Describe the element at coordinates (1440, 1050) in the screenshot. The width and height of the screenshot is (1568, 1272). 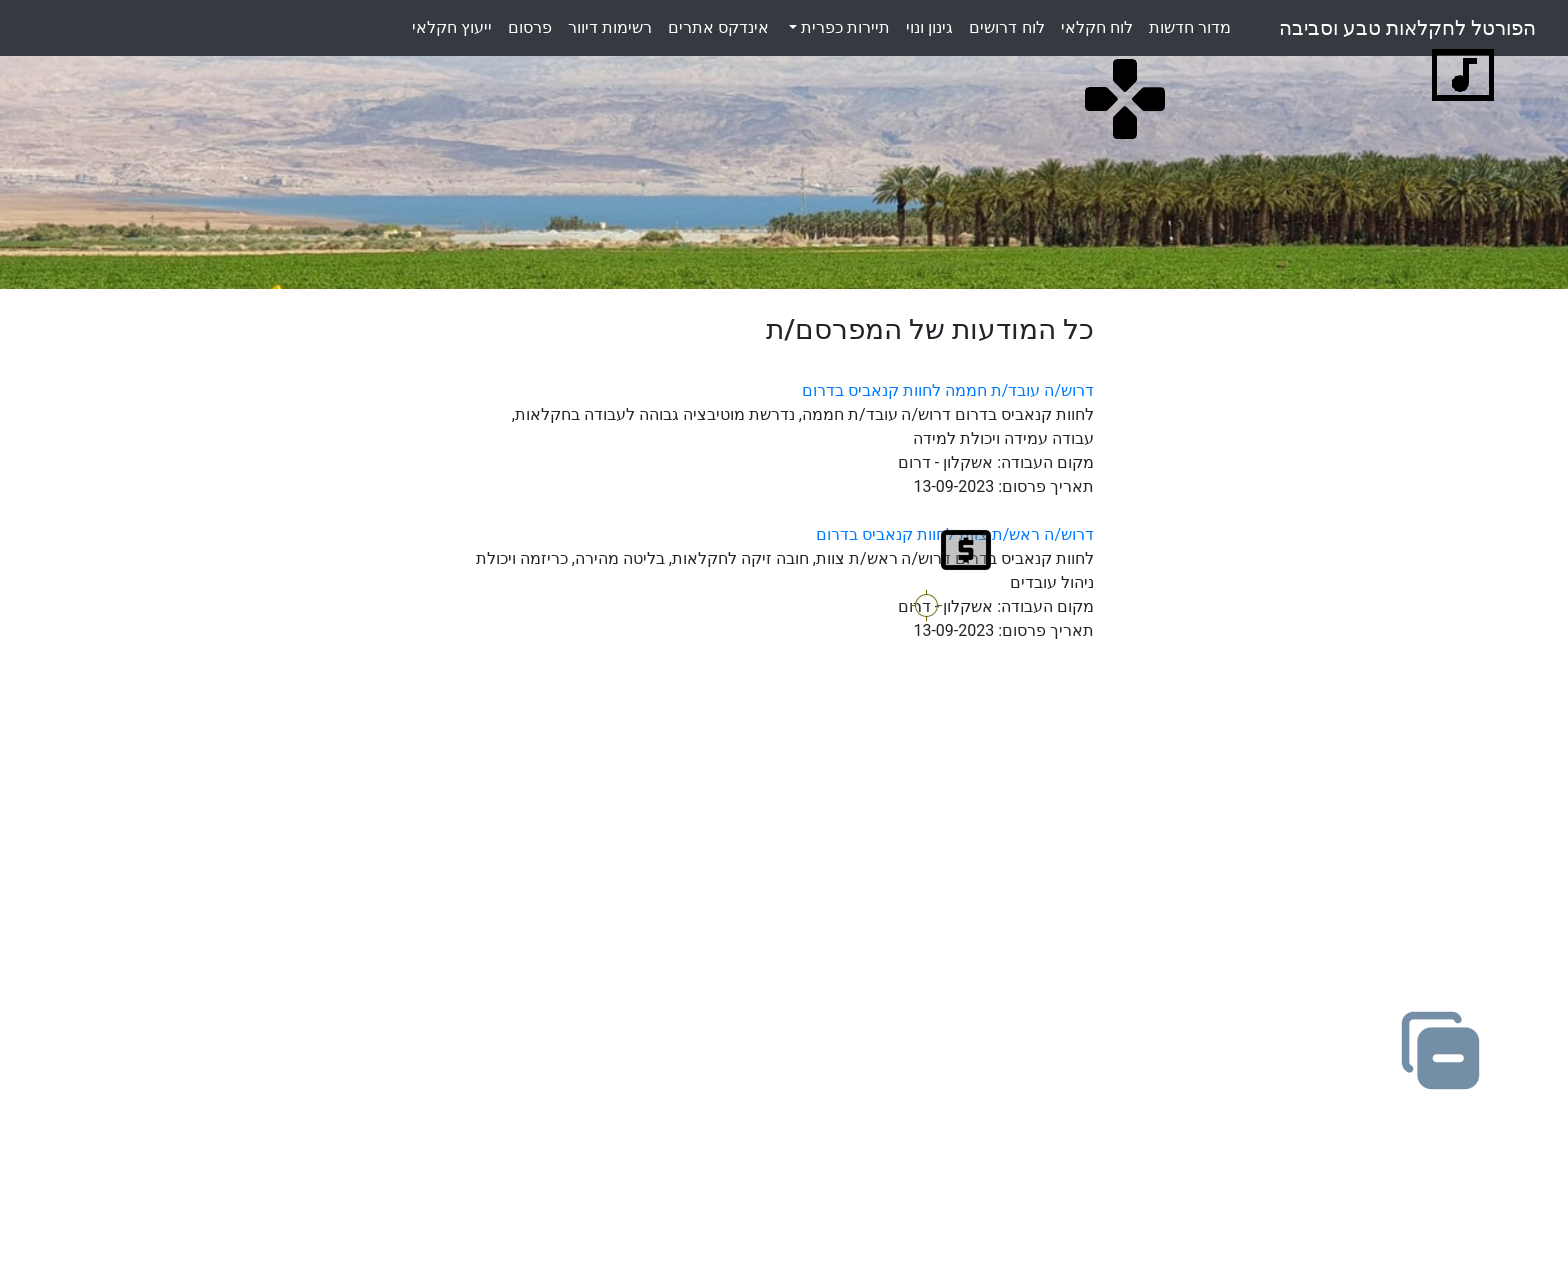
I see `remove an item from clipboard` at that location.